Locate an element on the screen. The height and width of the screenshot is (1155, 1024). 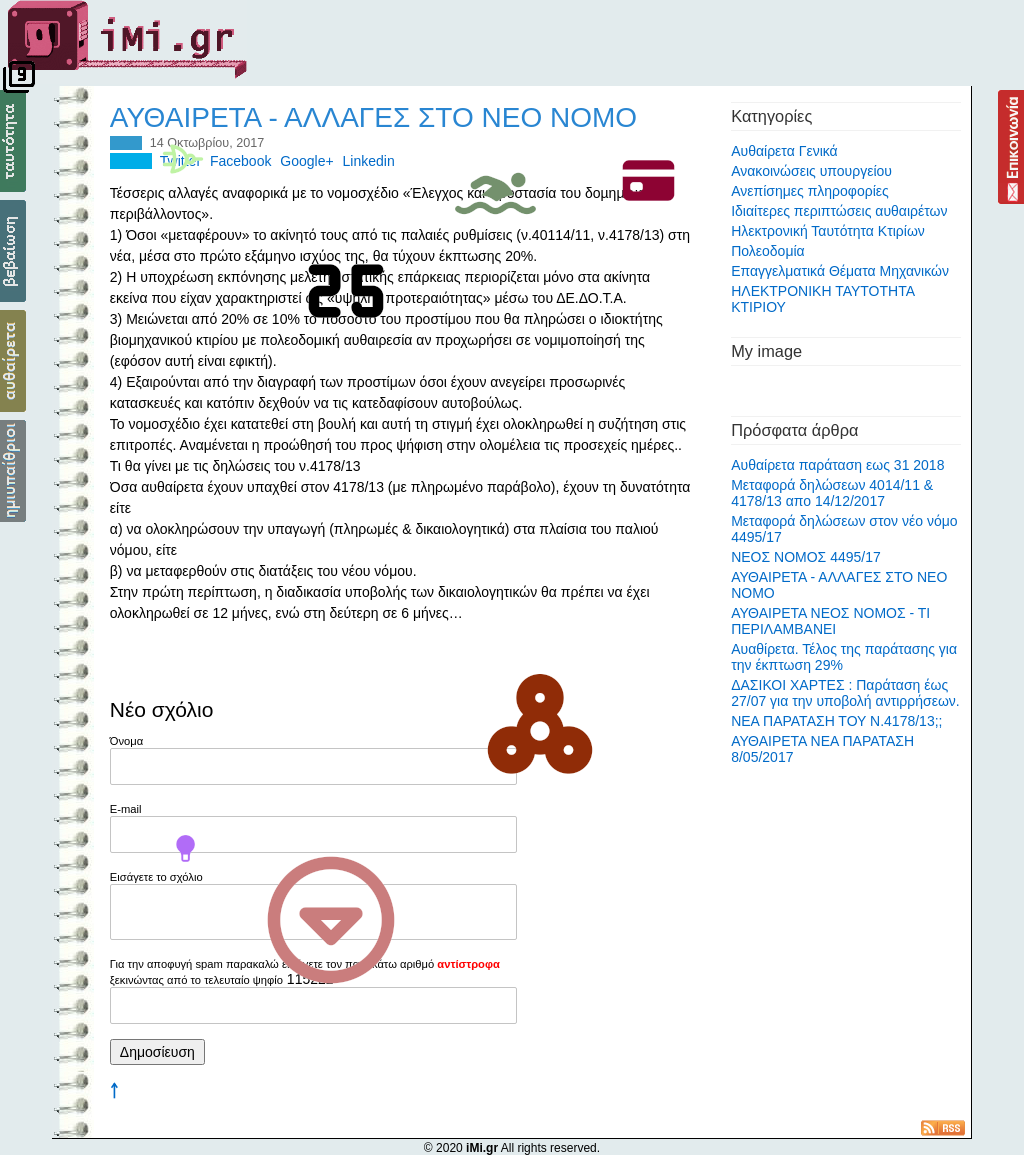
fidget spinner toy or game icon is located at coordinates (540, 731).